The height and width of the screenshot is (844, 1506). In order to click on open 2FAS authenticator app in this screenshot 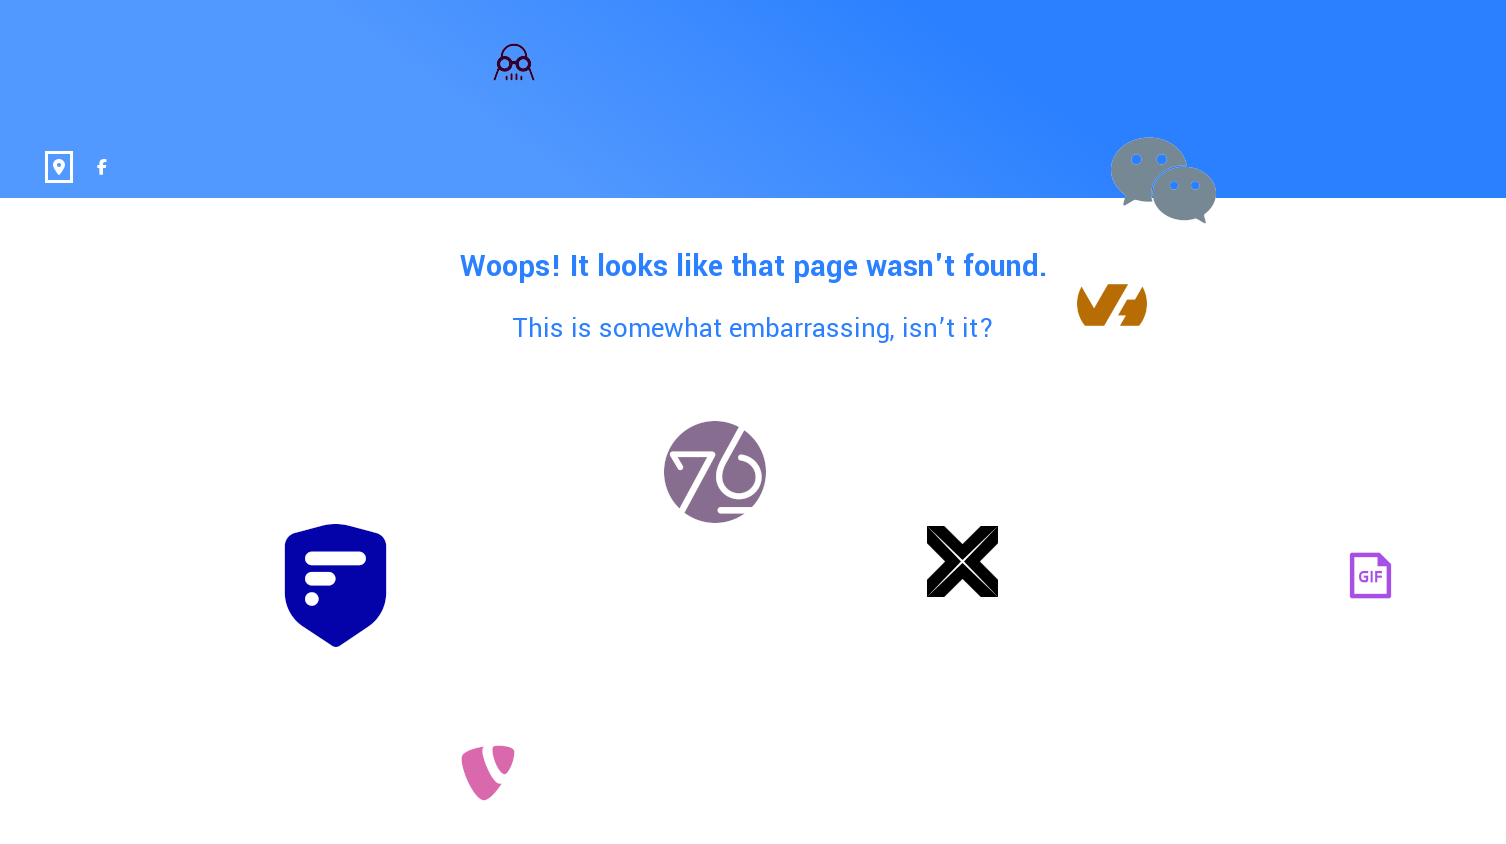, I will do `click(335, 585)`.